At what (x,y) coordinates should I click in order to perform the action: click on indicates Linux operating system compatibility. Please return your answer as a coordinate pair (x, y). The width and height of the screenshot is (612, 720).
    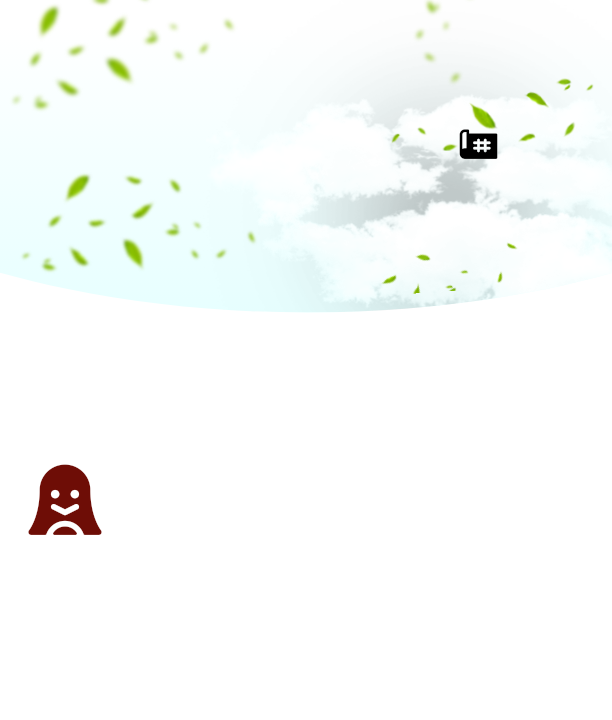
    Looking at the image, I should click on (65, 504).